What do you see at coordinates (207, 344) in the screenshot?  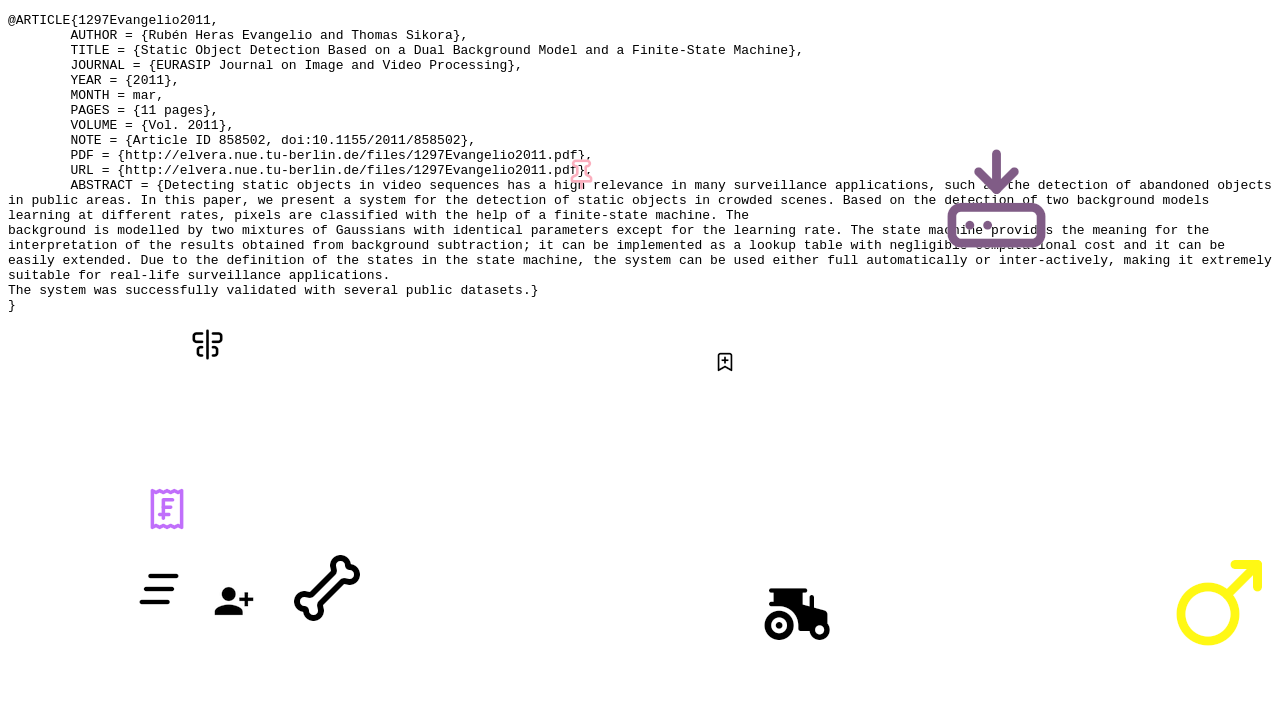 I see `align objects to vertical center` at bounding box center [207, 344].